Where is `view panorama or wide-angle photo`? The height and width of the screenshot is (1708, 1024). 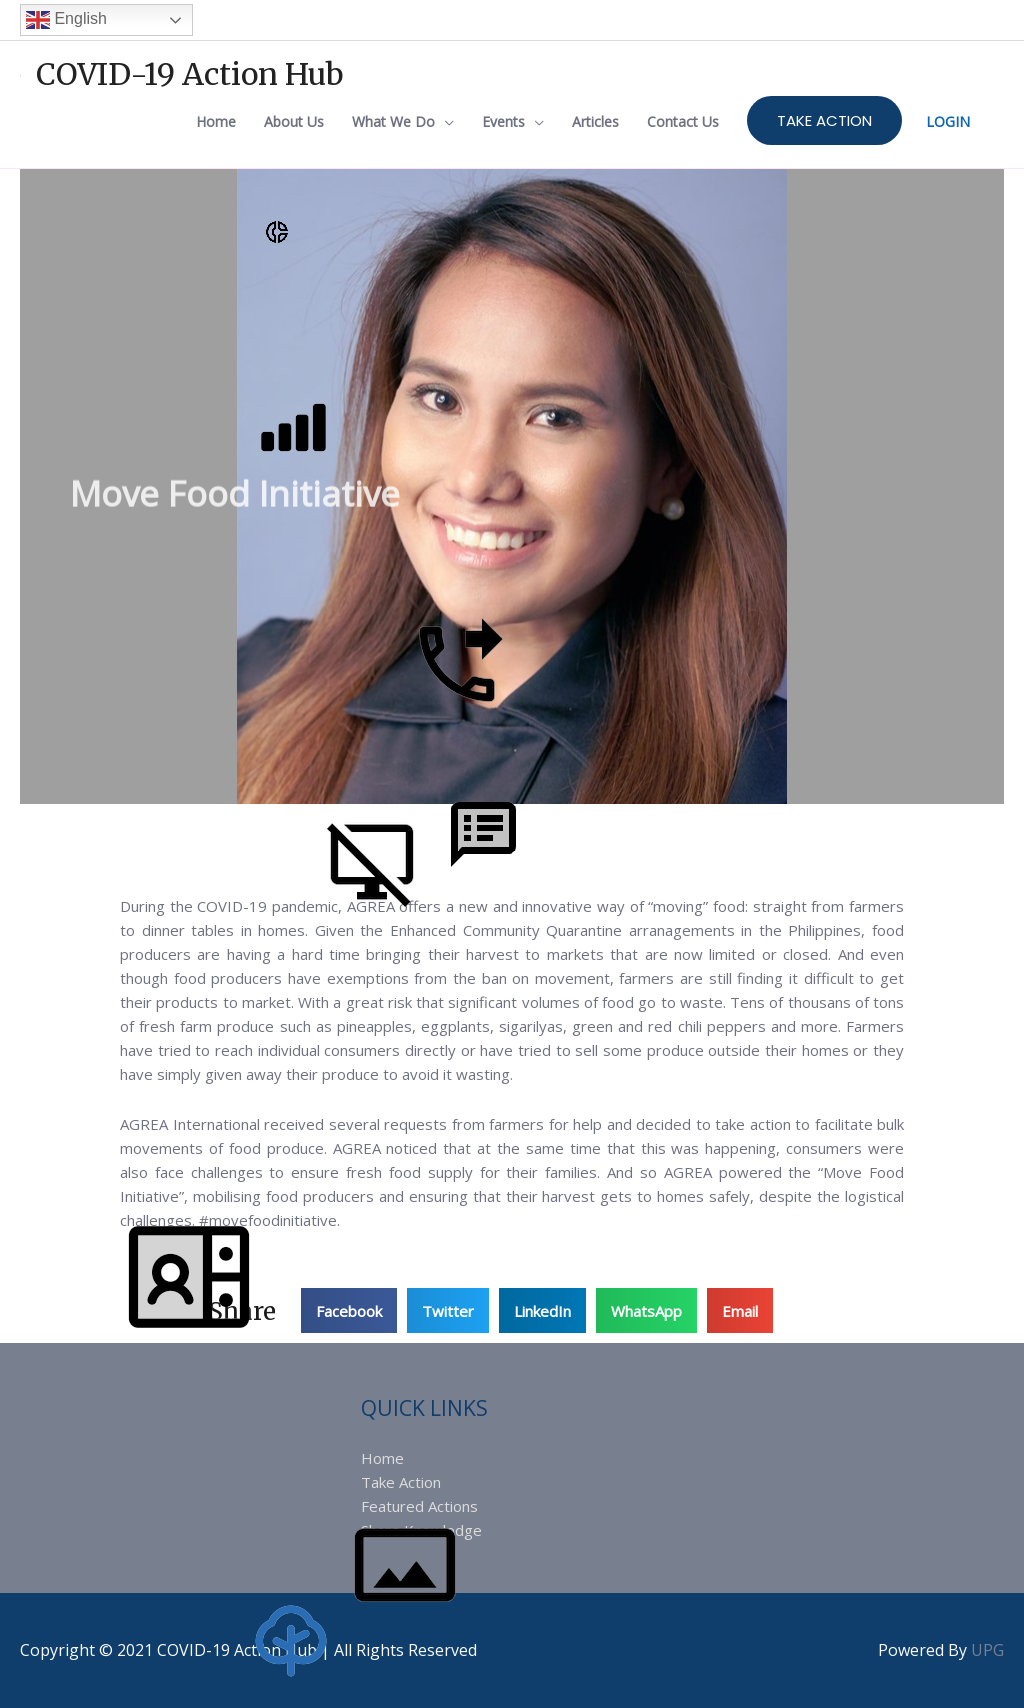 view panorama or wide-angle photo is located at coordinates (405, 1565).